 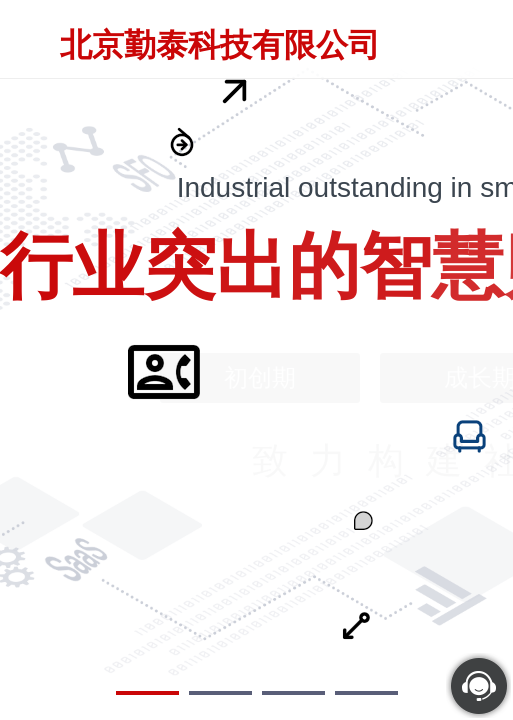 What do you see at coordinates (355, 626) in the screenshot?
I see `move or navigate to the lower-left` at bounding box center [355, 626].